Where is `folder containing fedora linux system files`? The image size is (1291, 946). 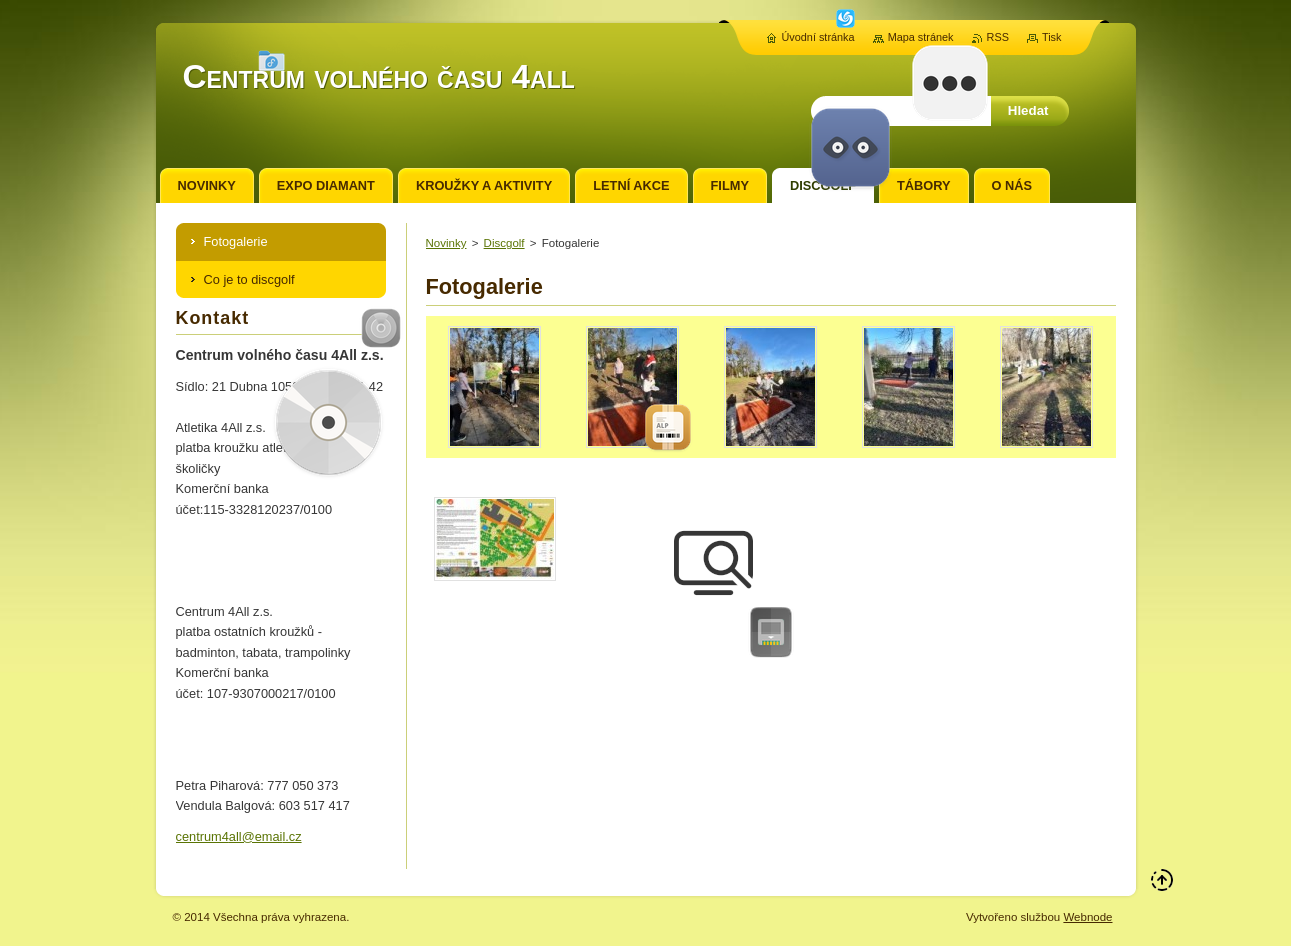 folder containing fedora linux system files is located at coordinates (271, 61).